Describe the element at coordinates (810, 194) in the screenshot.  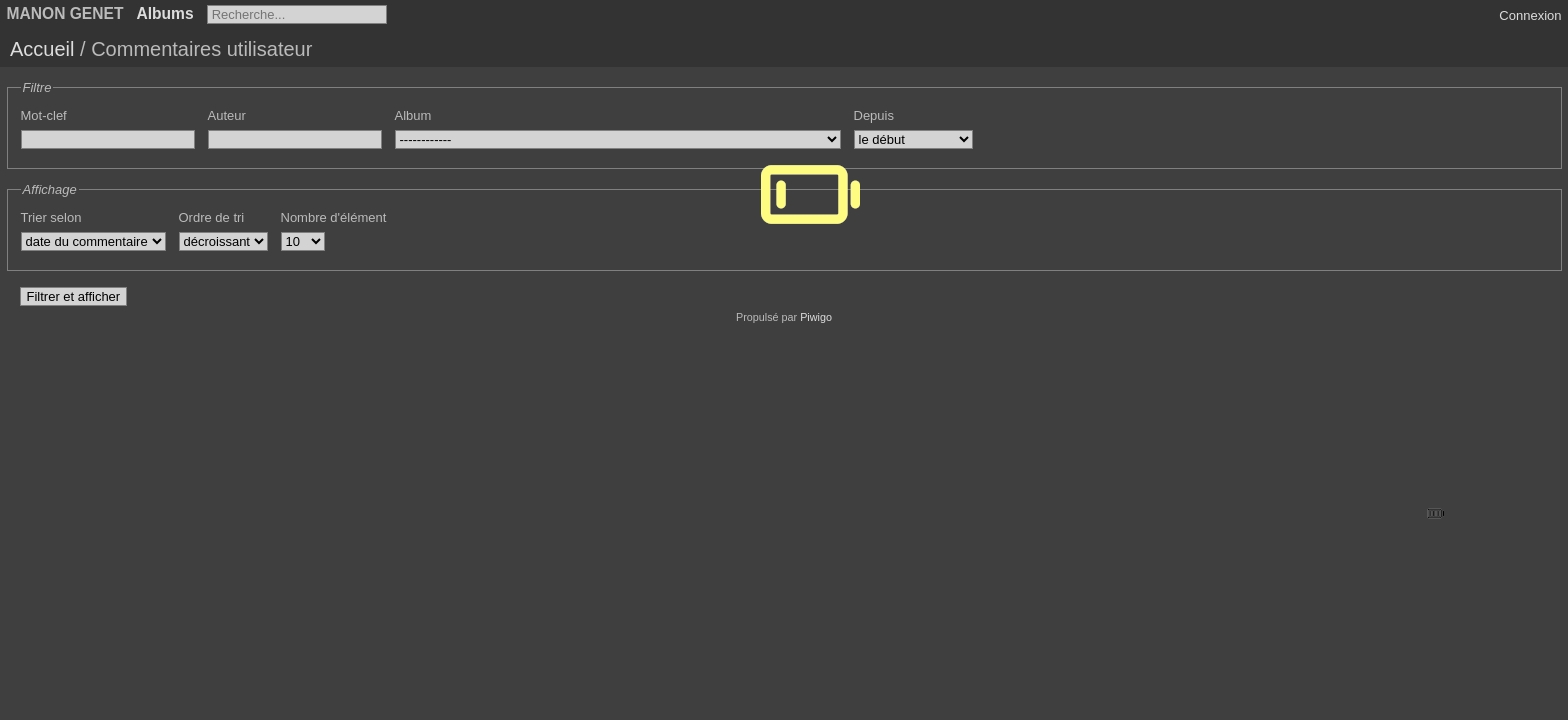
I see `indicates low battery level` at that location.